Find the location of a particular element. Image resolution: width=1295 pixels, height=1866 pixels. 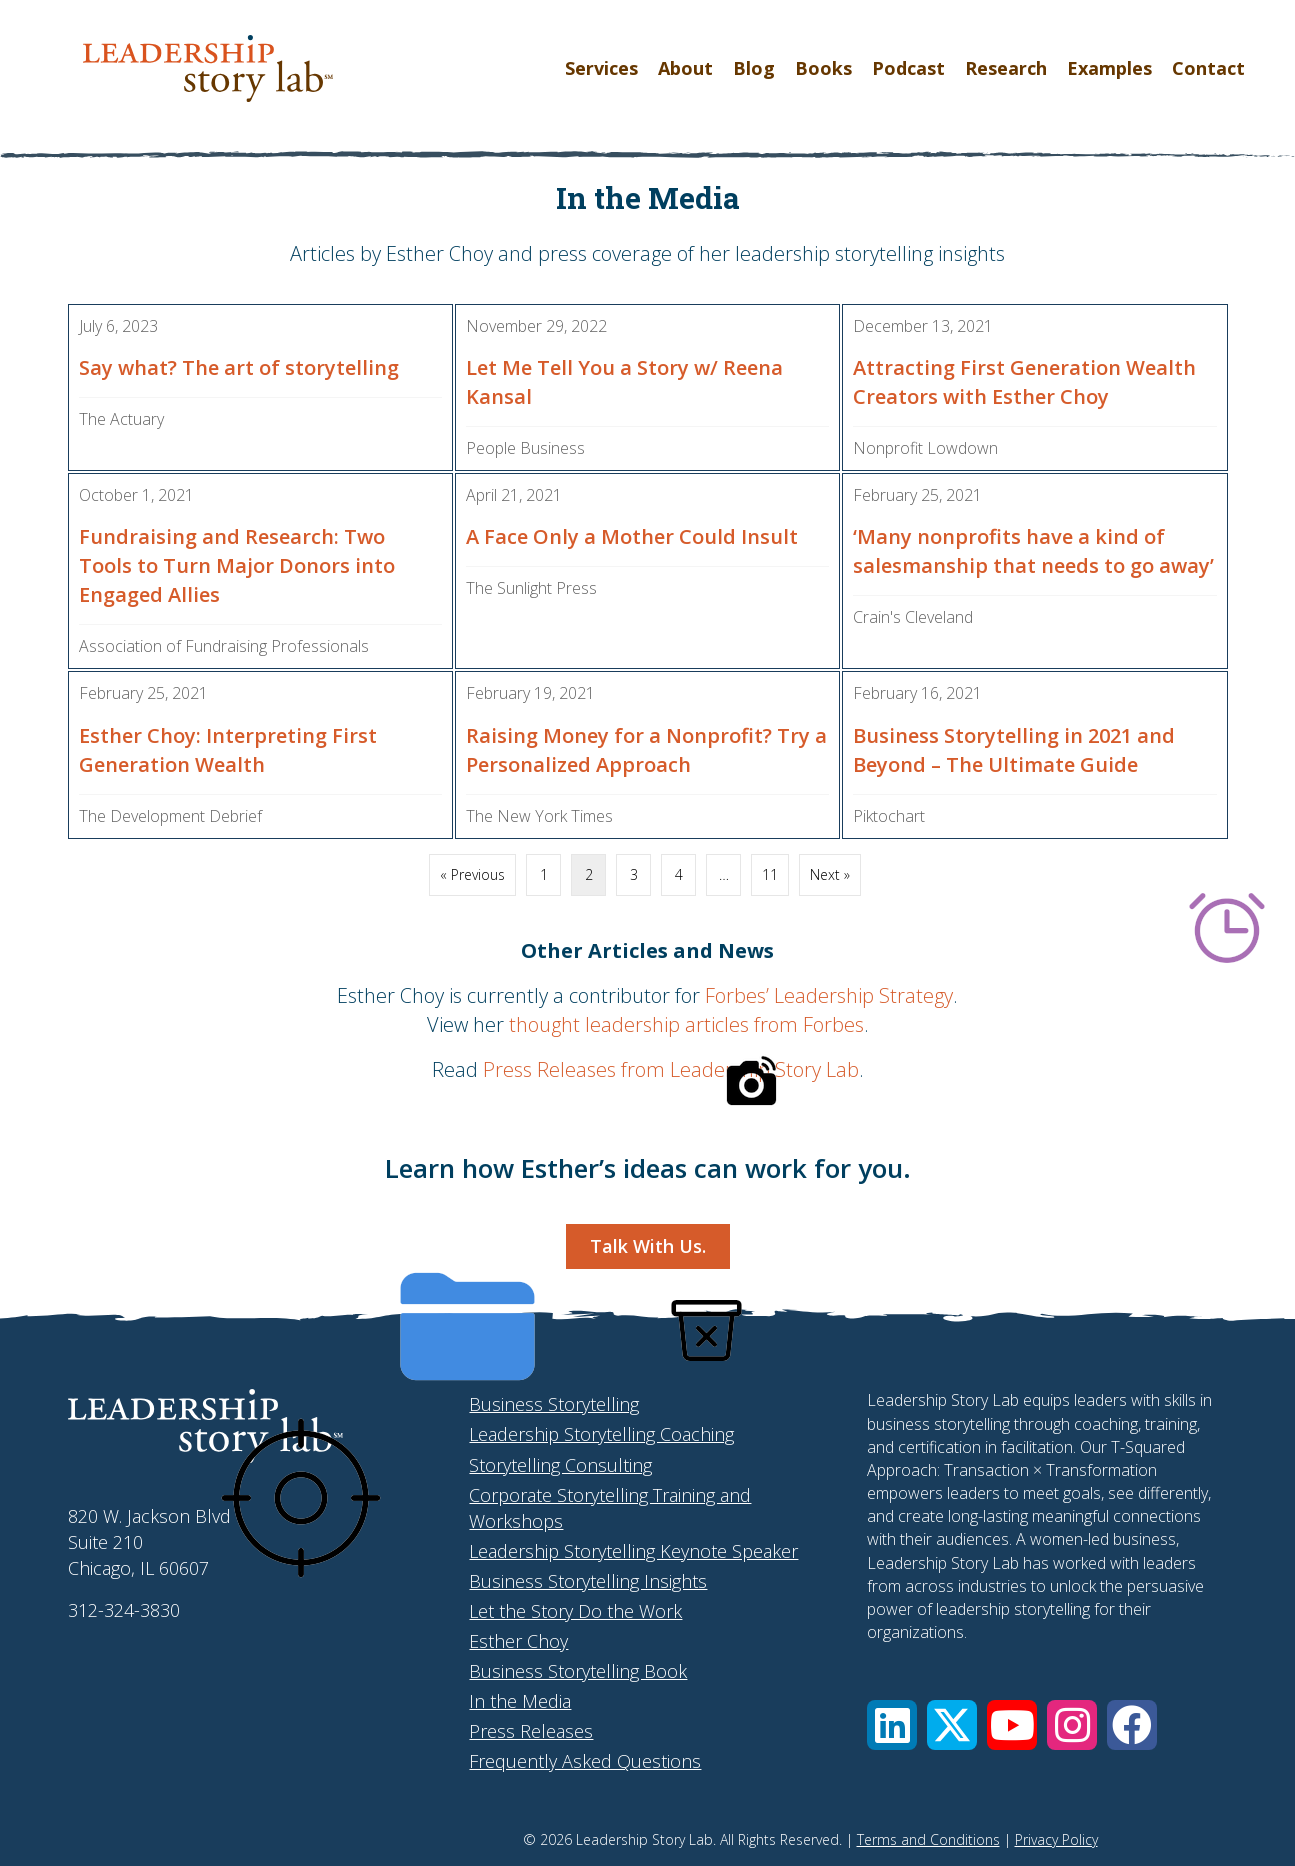

delete selected item is located at coordinates (706, 1330).